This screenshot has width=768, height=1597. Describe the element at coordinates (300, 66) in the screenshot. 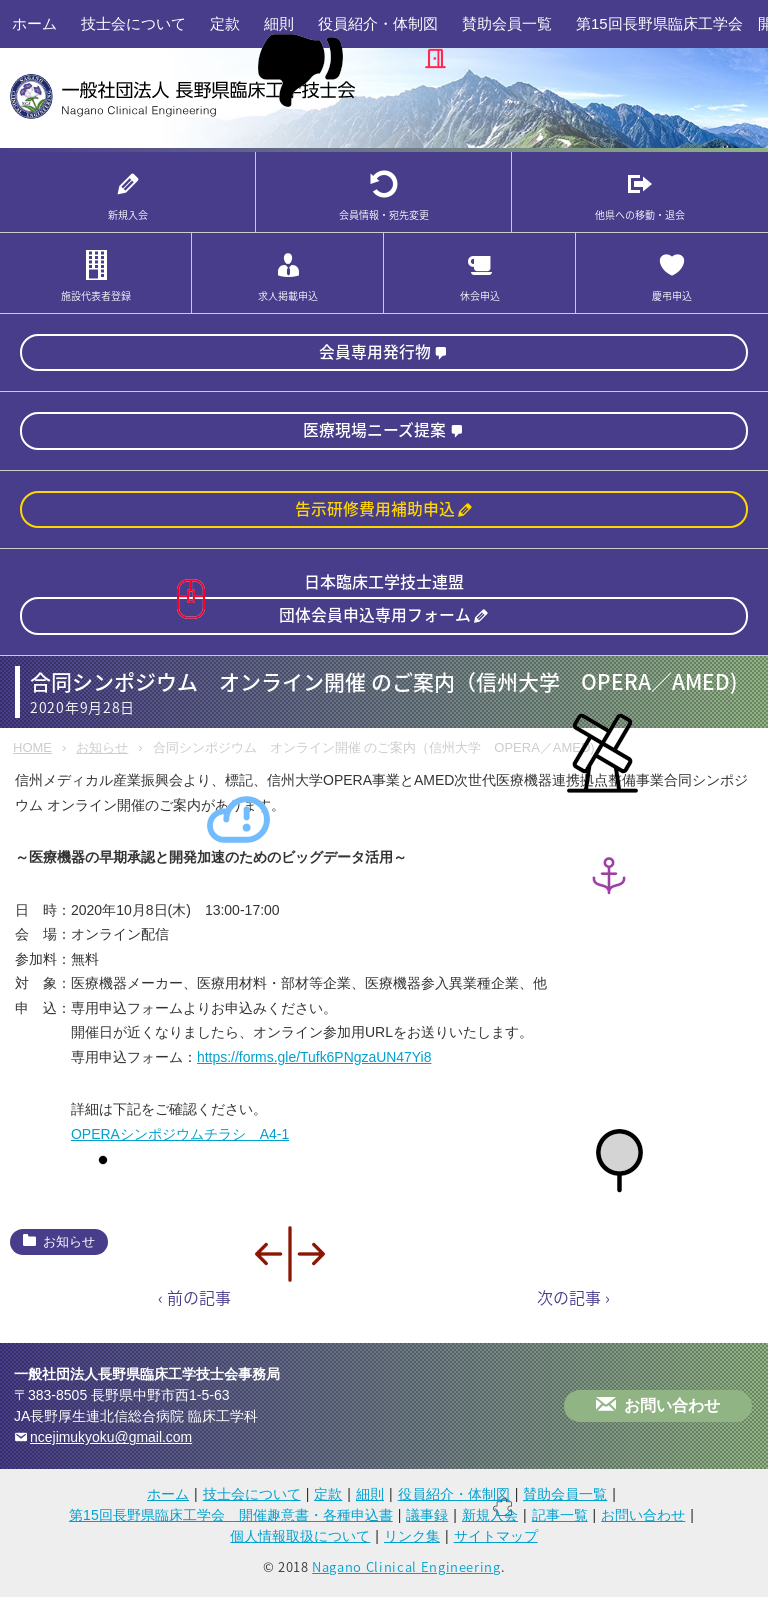

I see `dislike or downvote content` at that location.